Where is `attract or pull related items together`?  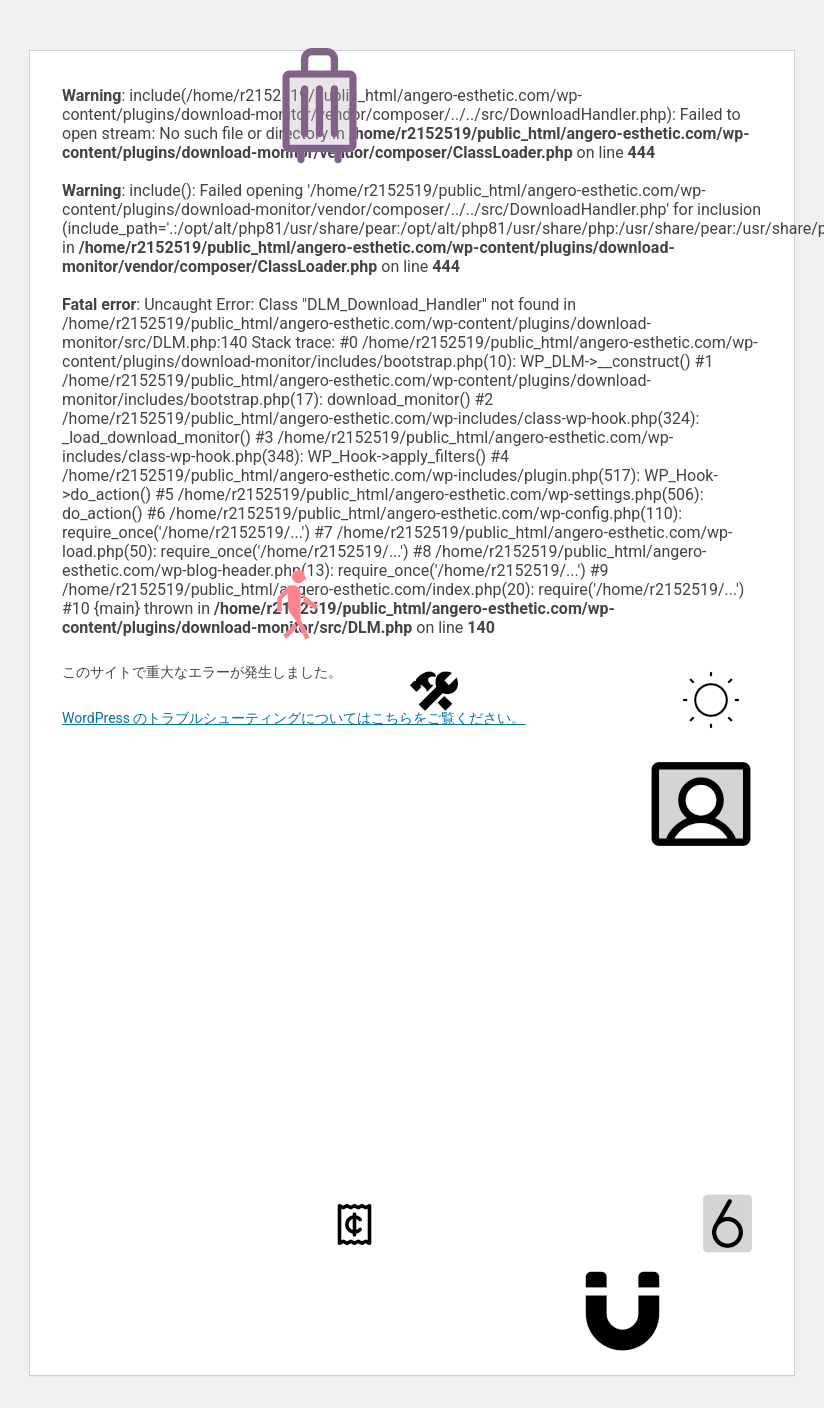
attract or pull related items together is located at coordinates (622, 1308).